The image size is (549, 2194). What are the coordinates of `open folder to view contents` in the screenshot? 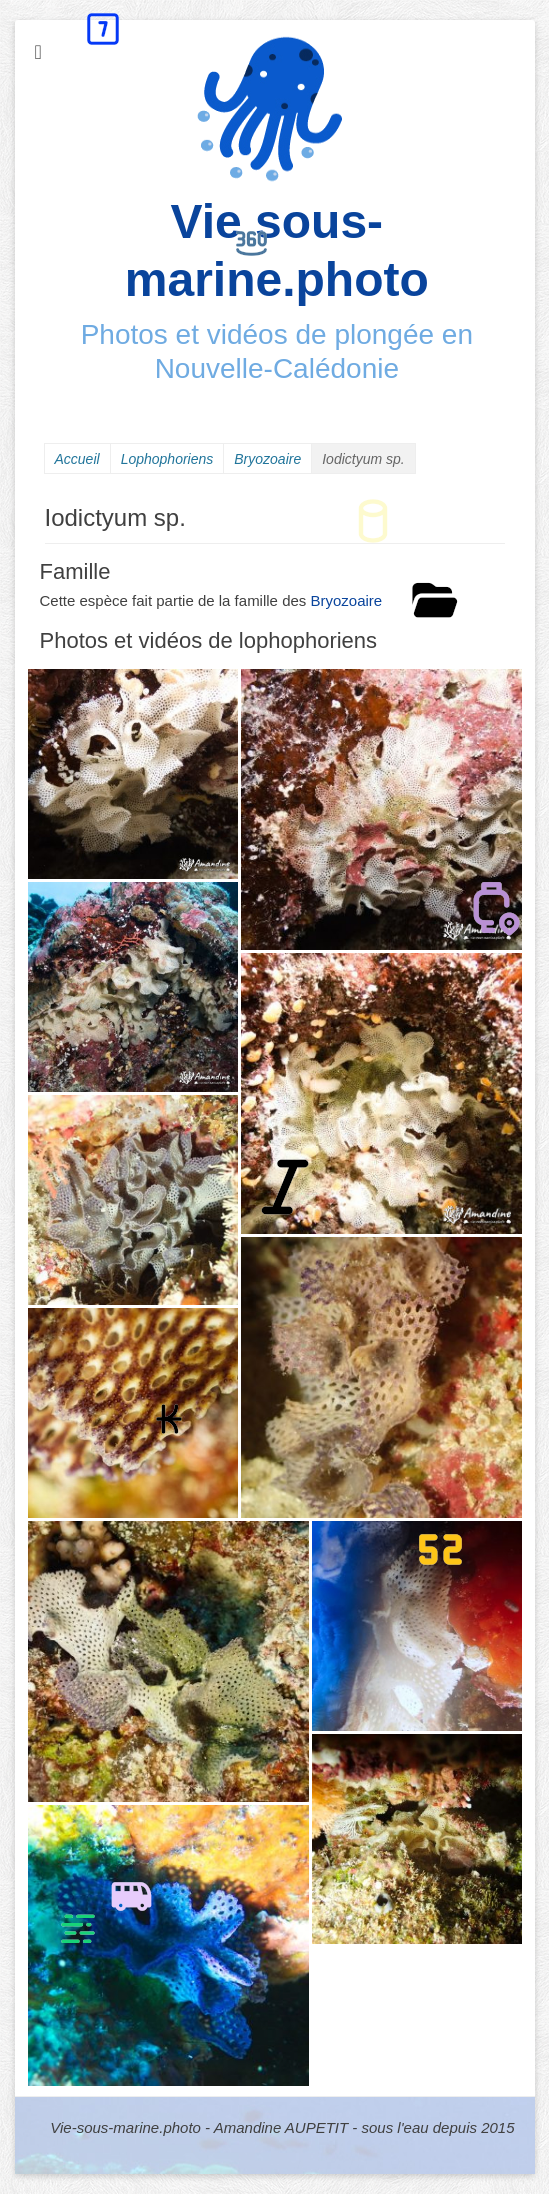 It's located at (433, 601).